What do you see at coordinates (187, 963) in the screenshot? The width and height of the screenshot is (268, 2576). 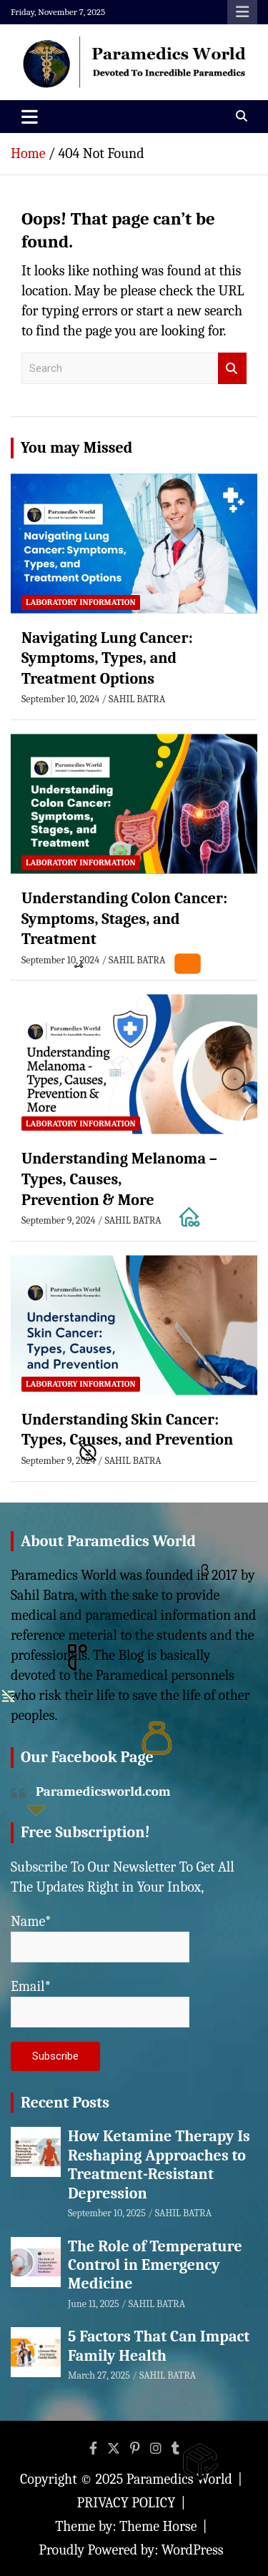 I see `switch to landscape orientation` at bounding box center [187, 963].